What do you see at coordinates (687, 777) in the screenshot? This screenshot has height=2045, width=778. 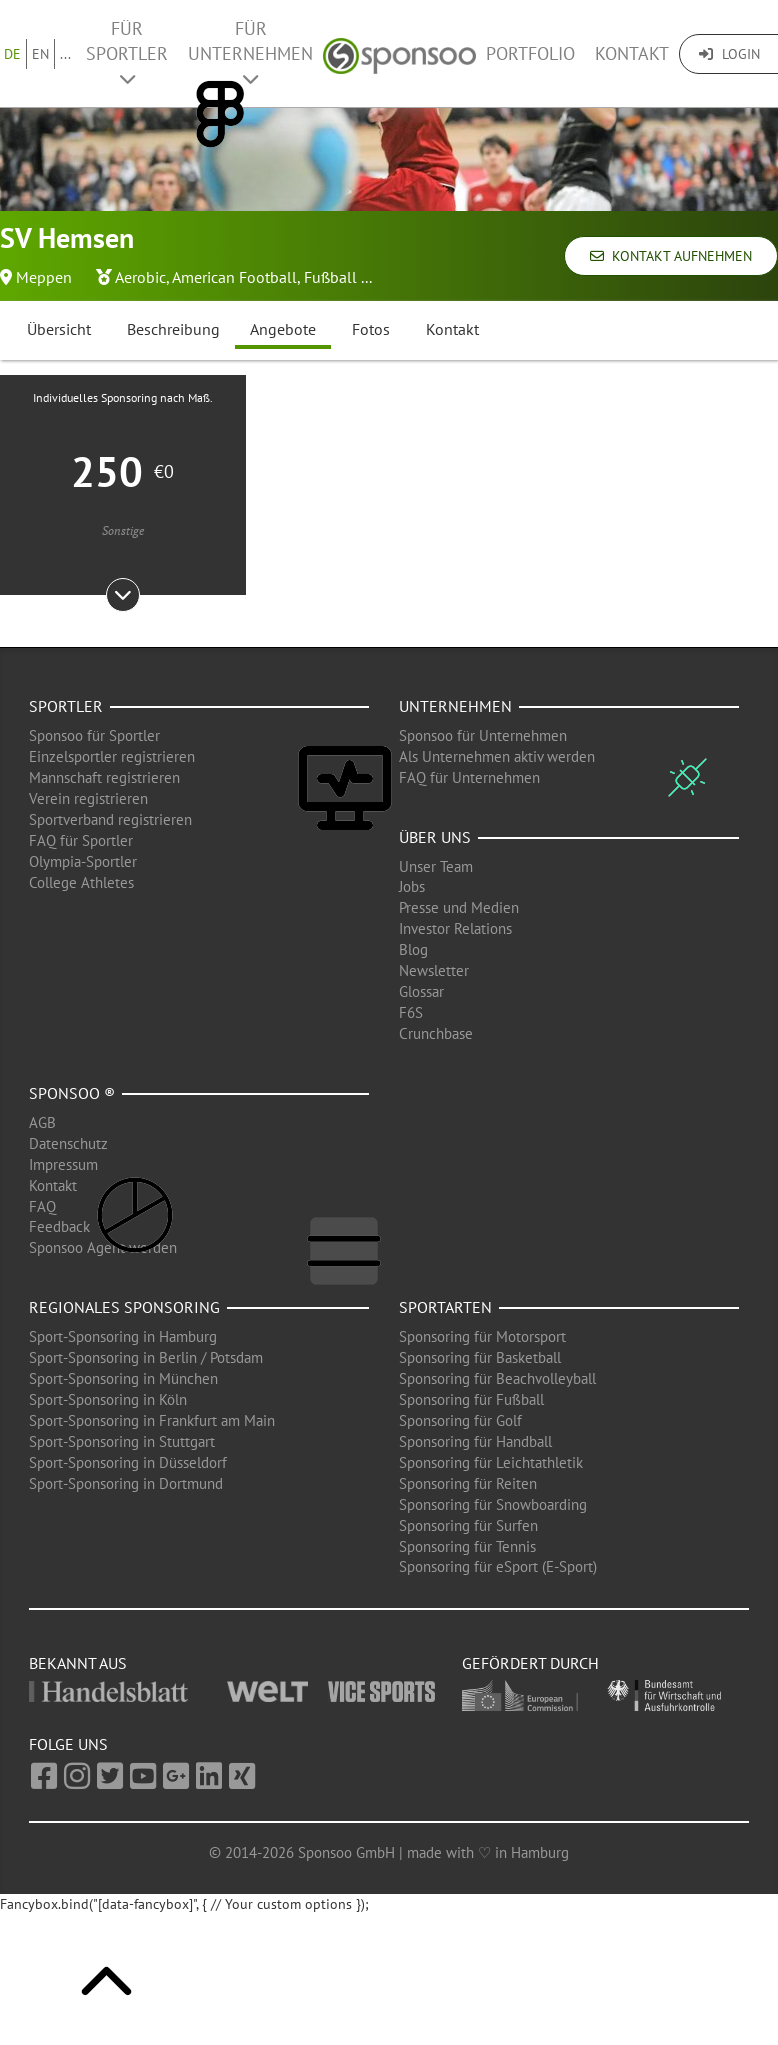 I see `indicates an active connection established` at bounding box center [687, 777].